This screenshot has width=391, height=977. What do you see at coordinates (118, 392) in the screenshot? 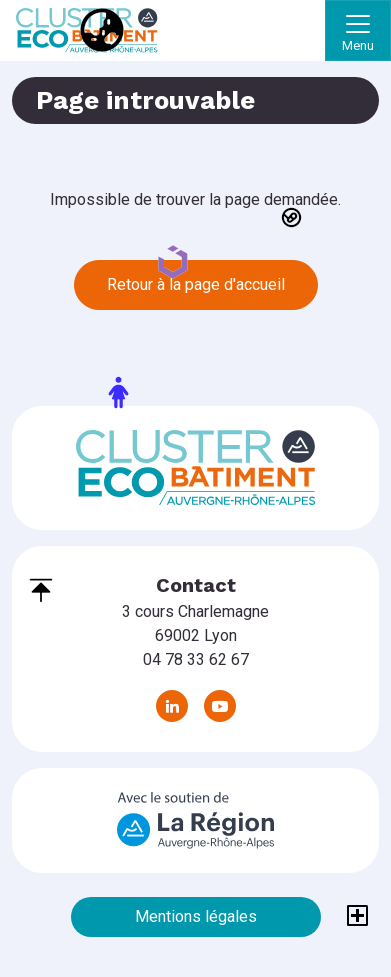
I see `indicates female or women's restroom` at bounding box center [118, 392].